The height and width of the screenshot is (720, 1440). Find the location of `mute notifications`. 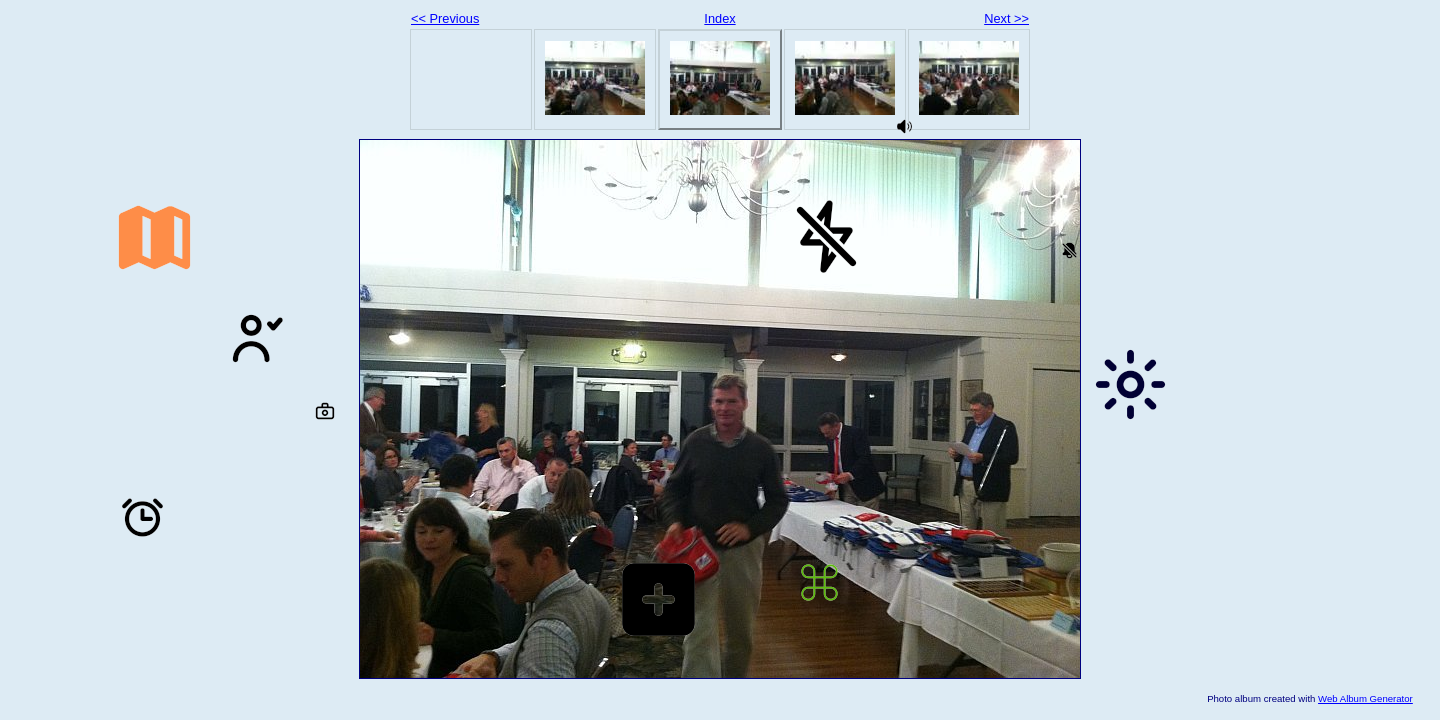

mute notifications is located at coordinates (1069, 250).